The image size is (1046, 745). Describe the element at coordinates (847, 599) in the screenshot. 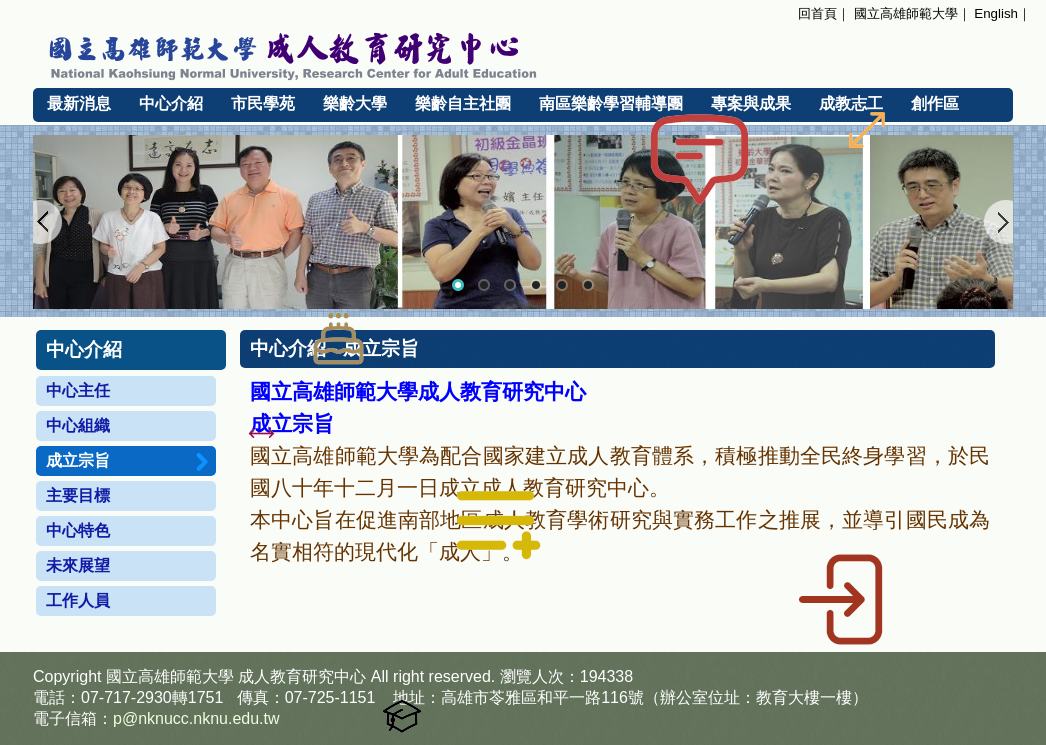

I see `log in to your account` at that location.